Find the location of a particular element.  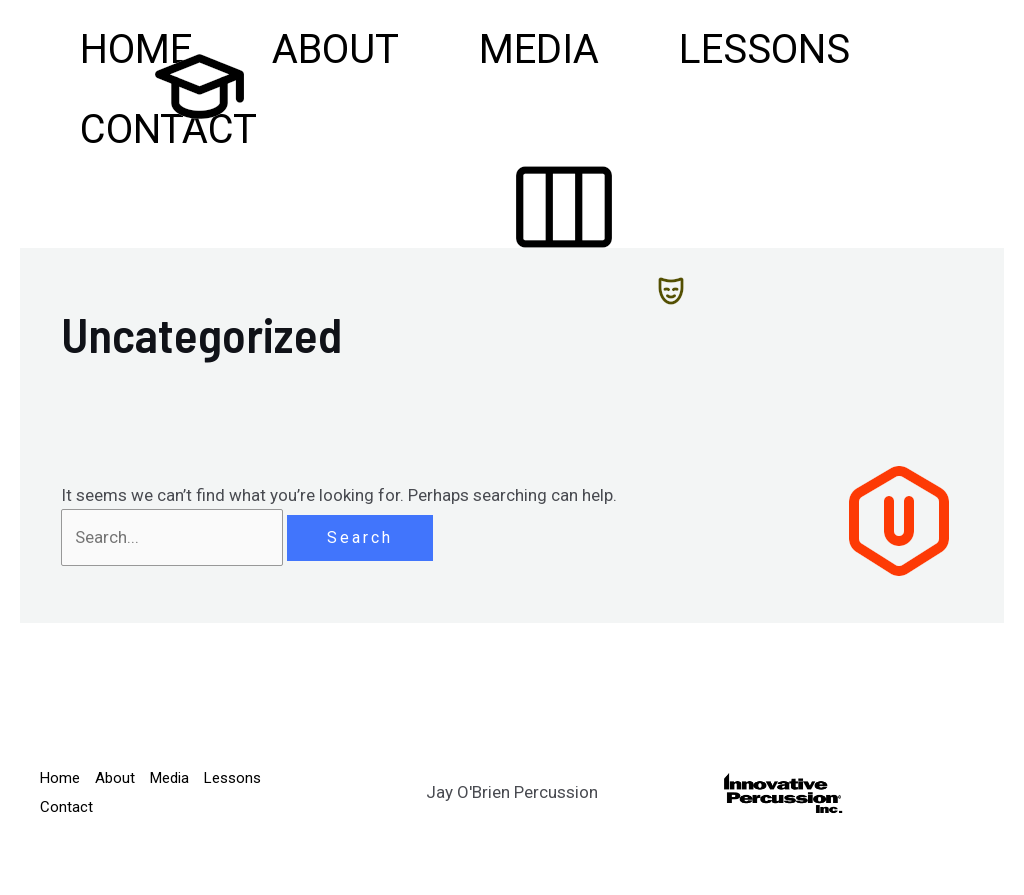

access theater or entertainment content is located at coordinates (671, 290).